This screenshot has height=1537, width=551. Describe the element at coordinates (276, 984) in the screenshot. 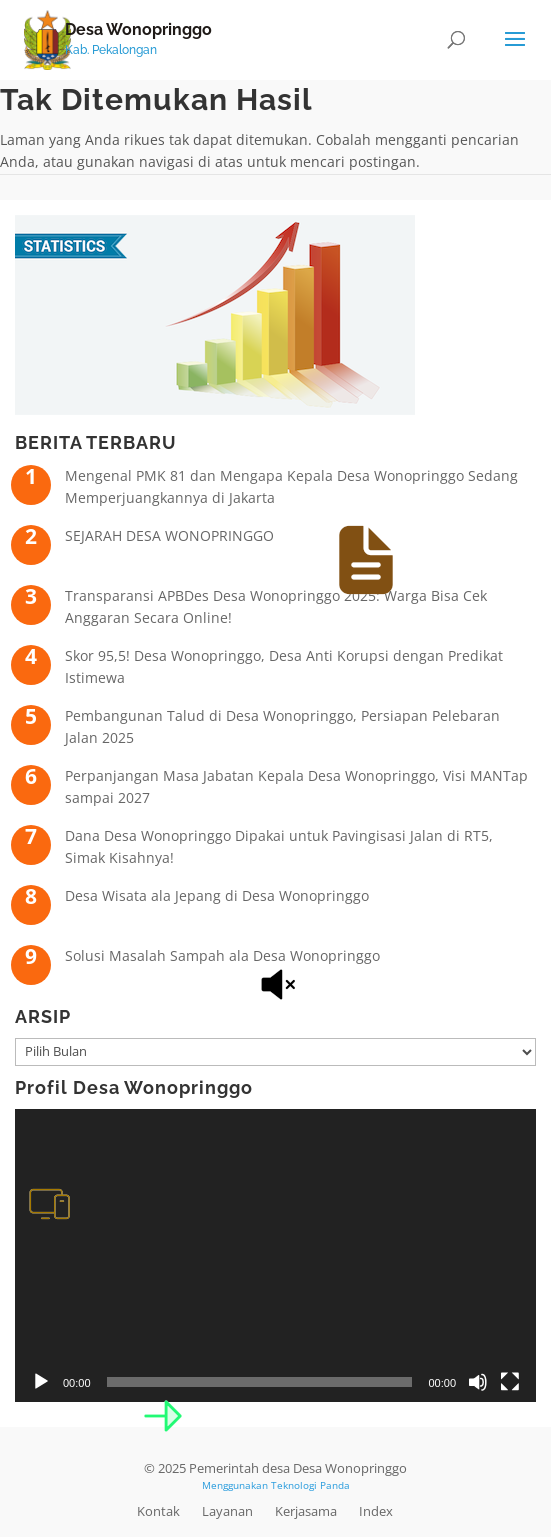

I see `mute audio` at that location.